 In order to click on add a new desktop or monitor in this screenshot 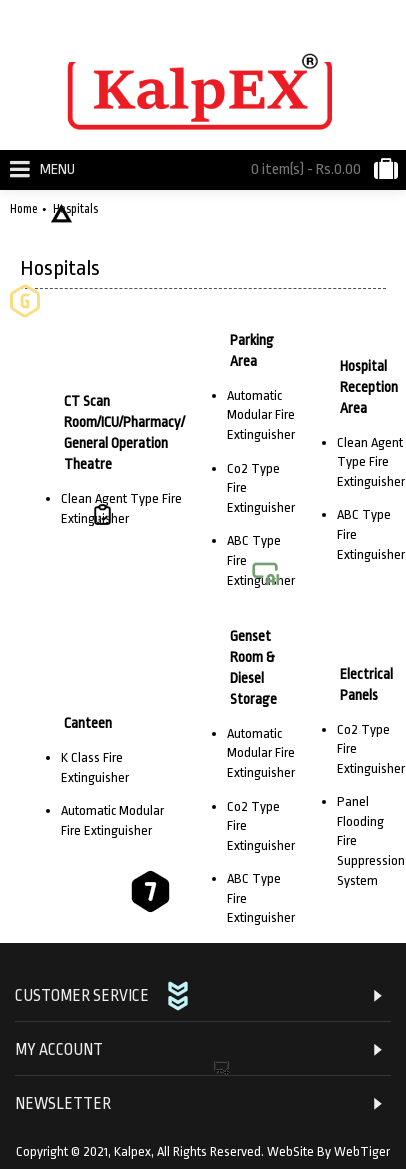, I will do `click(221, 1067)`.